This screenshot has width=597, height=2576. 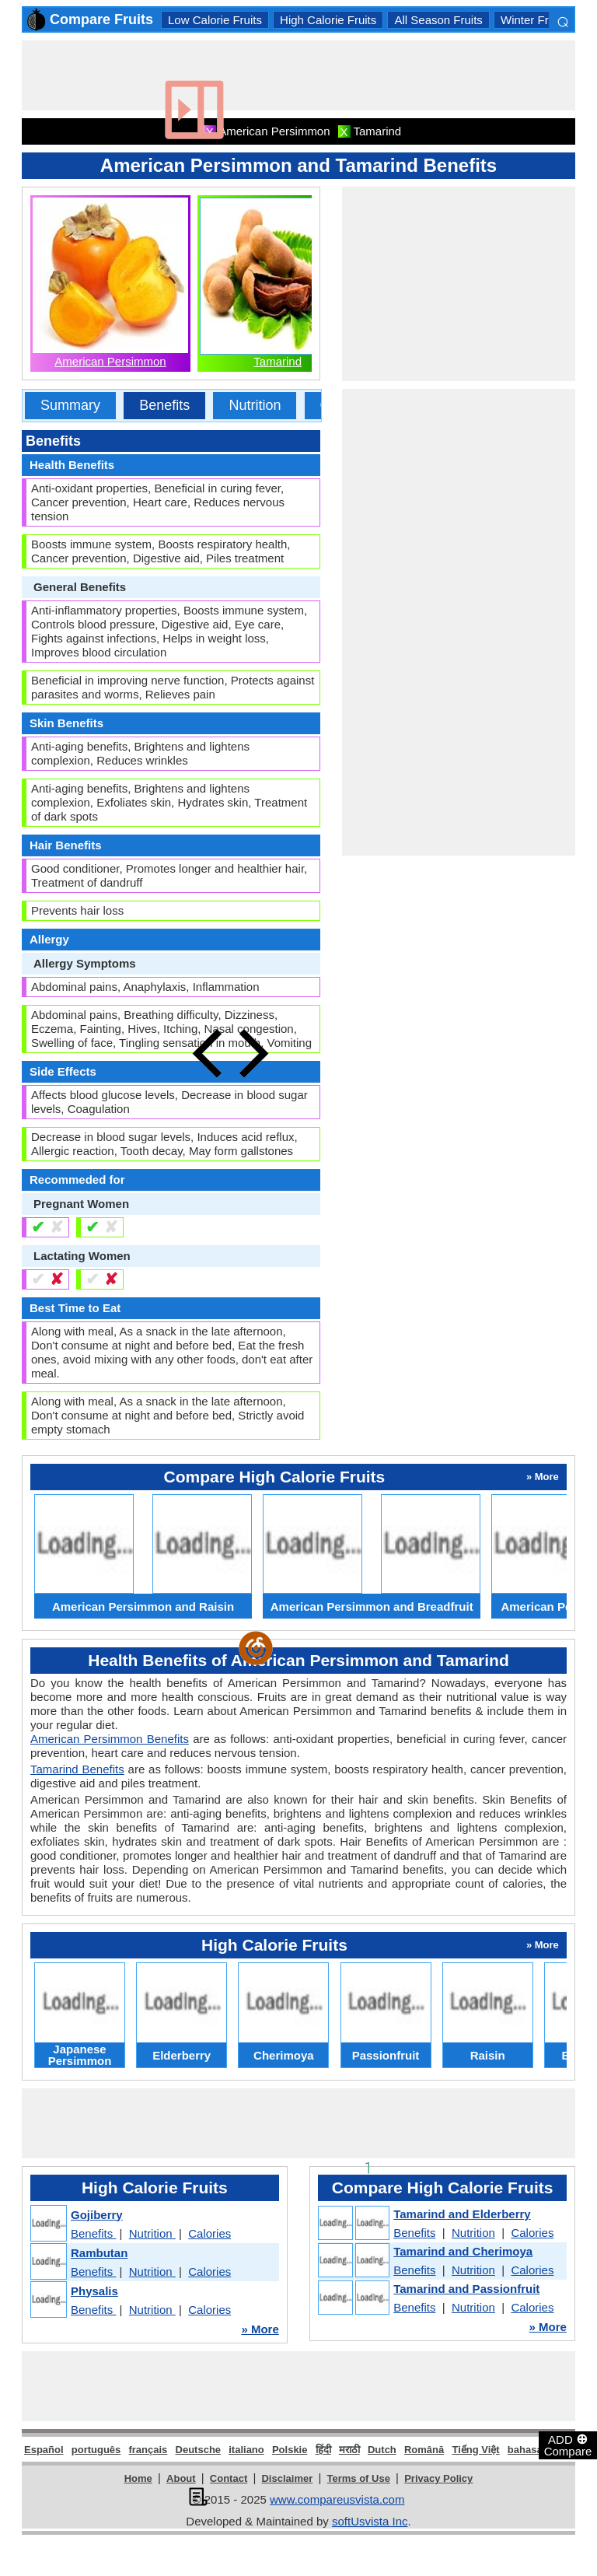 I want to click on view document list or file directory, so click(x=198, y=2497).